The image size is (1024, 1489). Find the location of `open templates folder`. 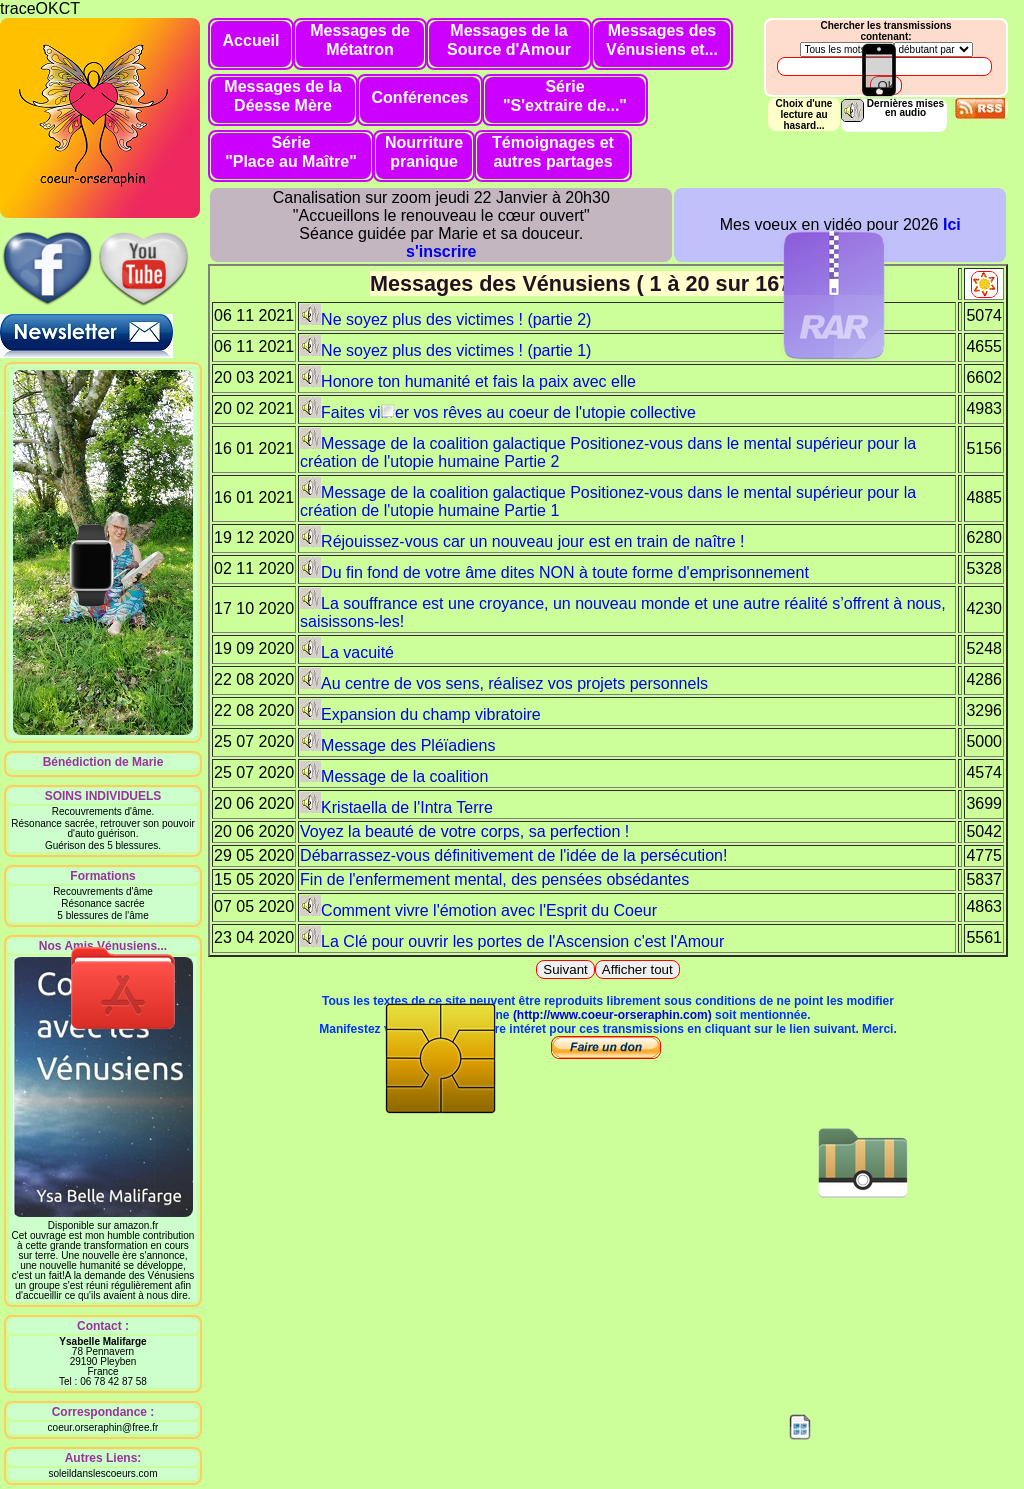

open templates folder is located at coordinates (123, 988).